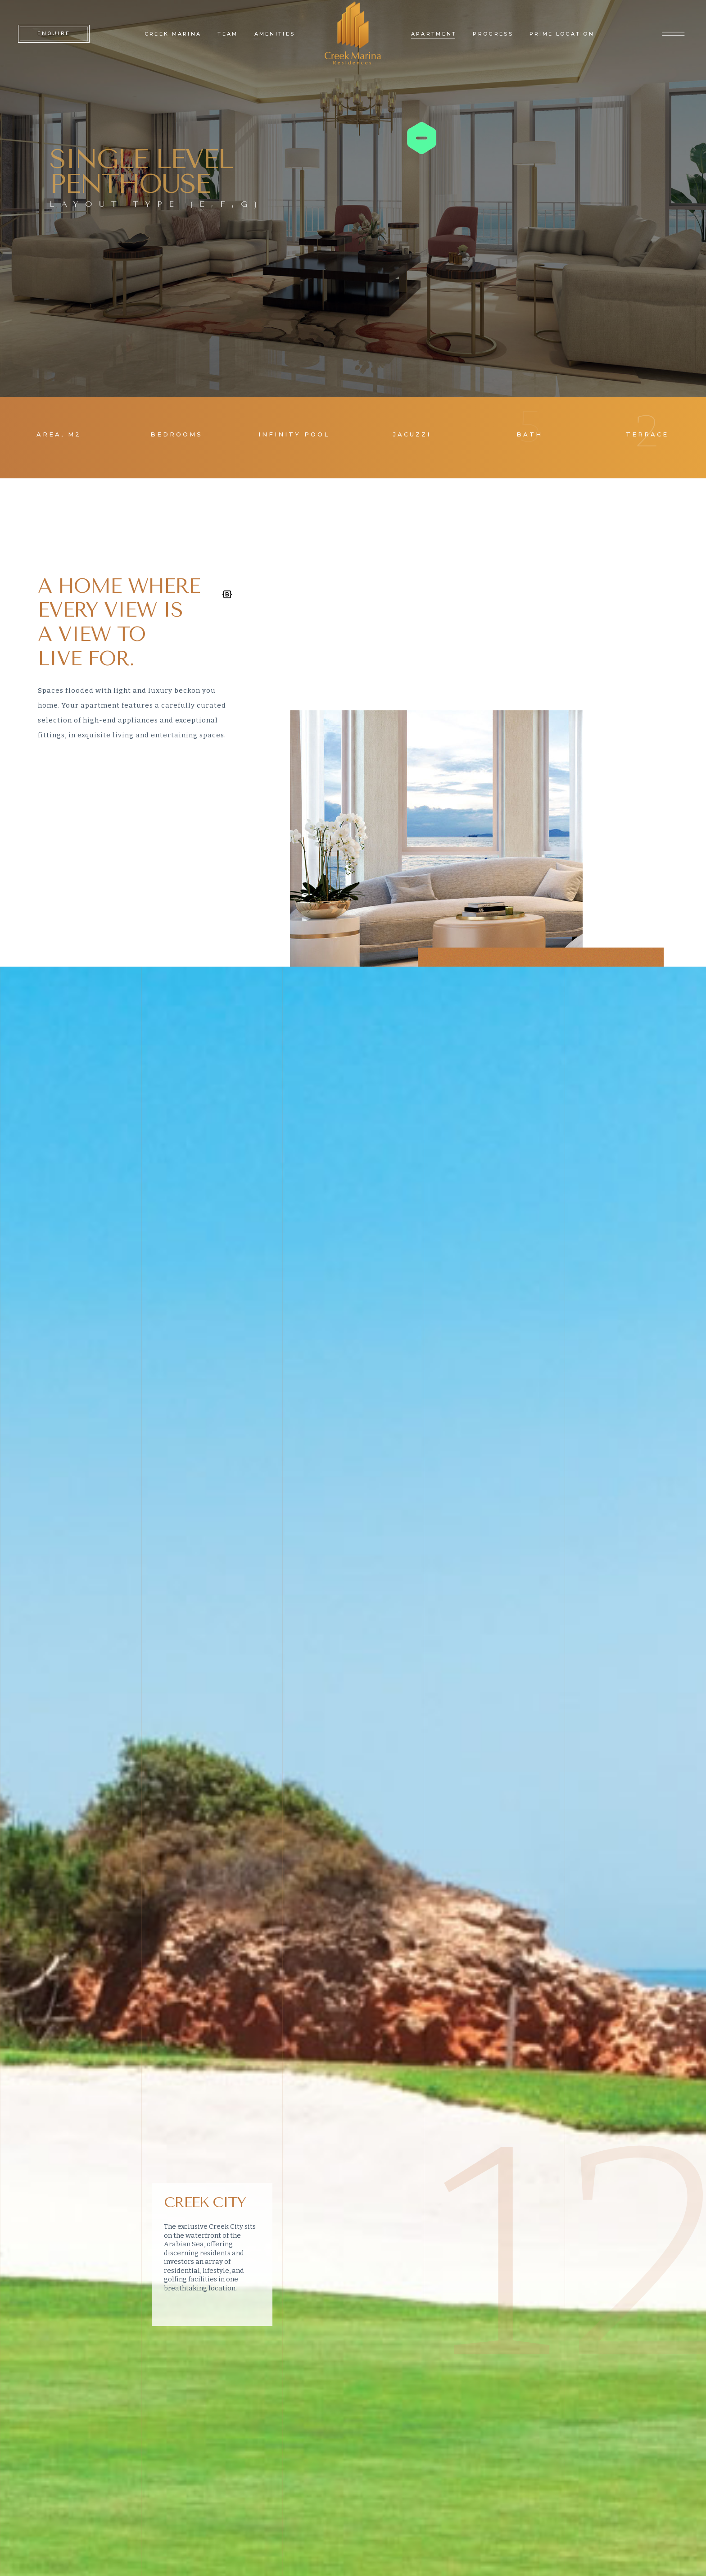  What do you see at coordinates (227, 594) in the screenshot?
I see `bootstrap framework logo` at bounding box center [227, 594].